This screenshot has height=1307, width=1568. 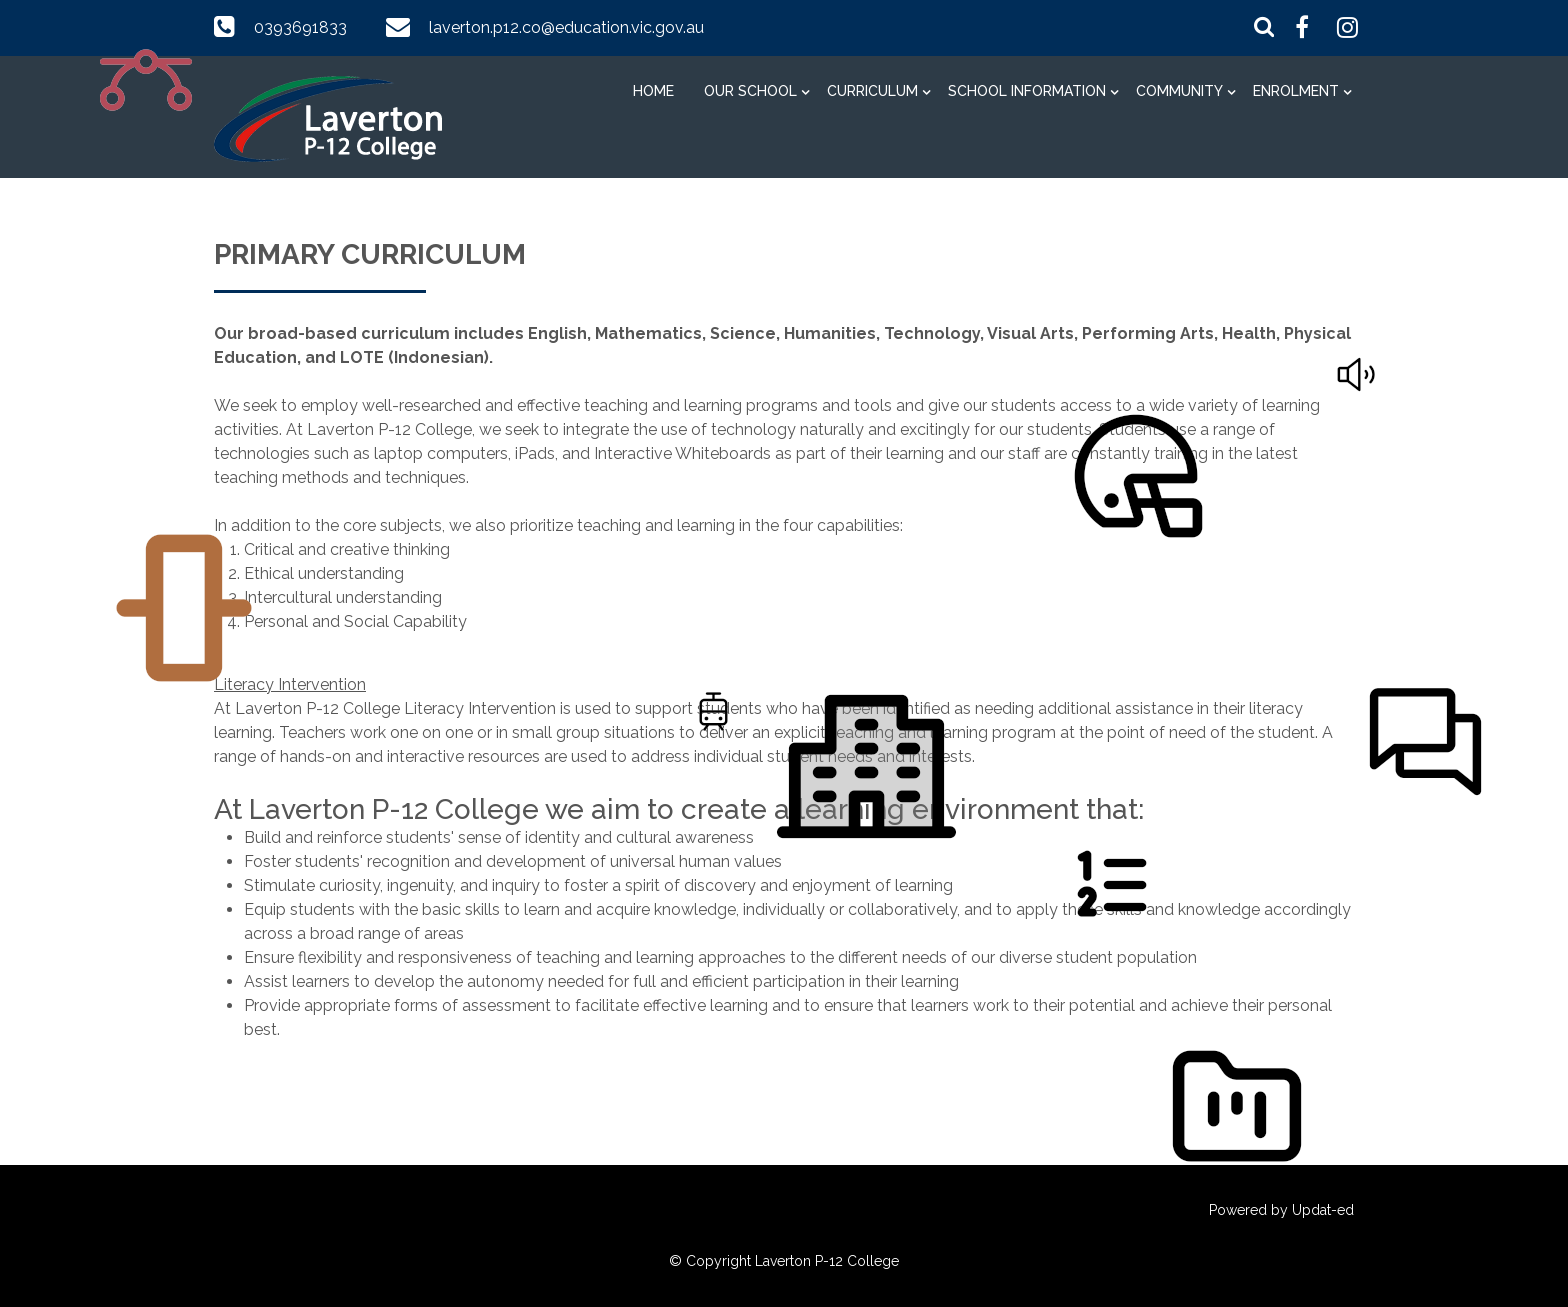 I want to click on create a numbered list, so click(x=1112, y=885).